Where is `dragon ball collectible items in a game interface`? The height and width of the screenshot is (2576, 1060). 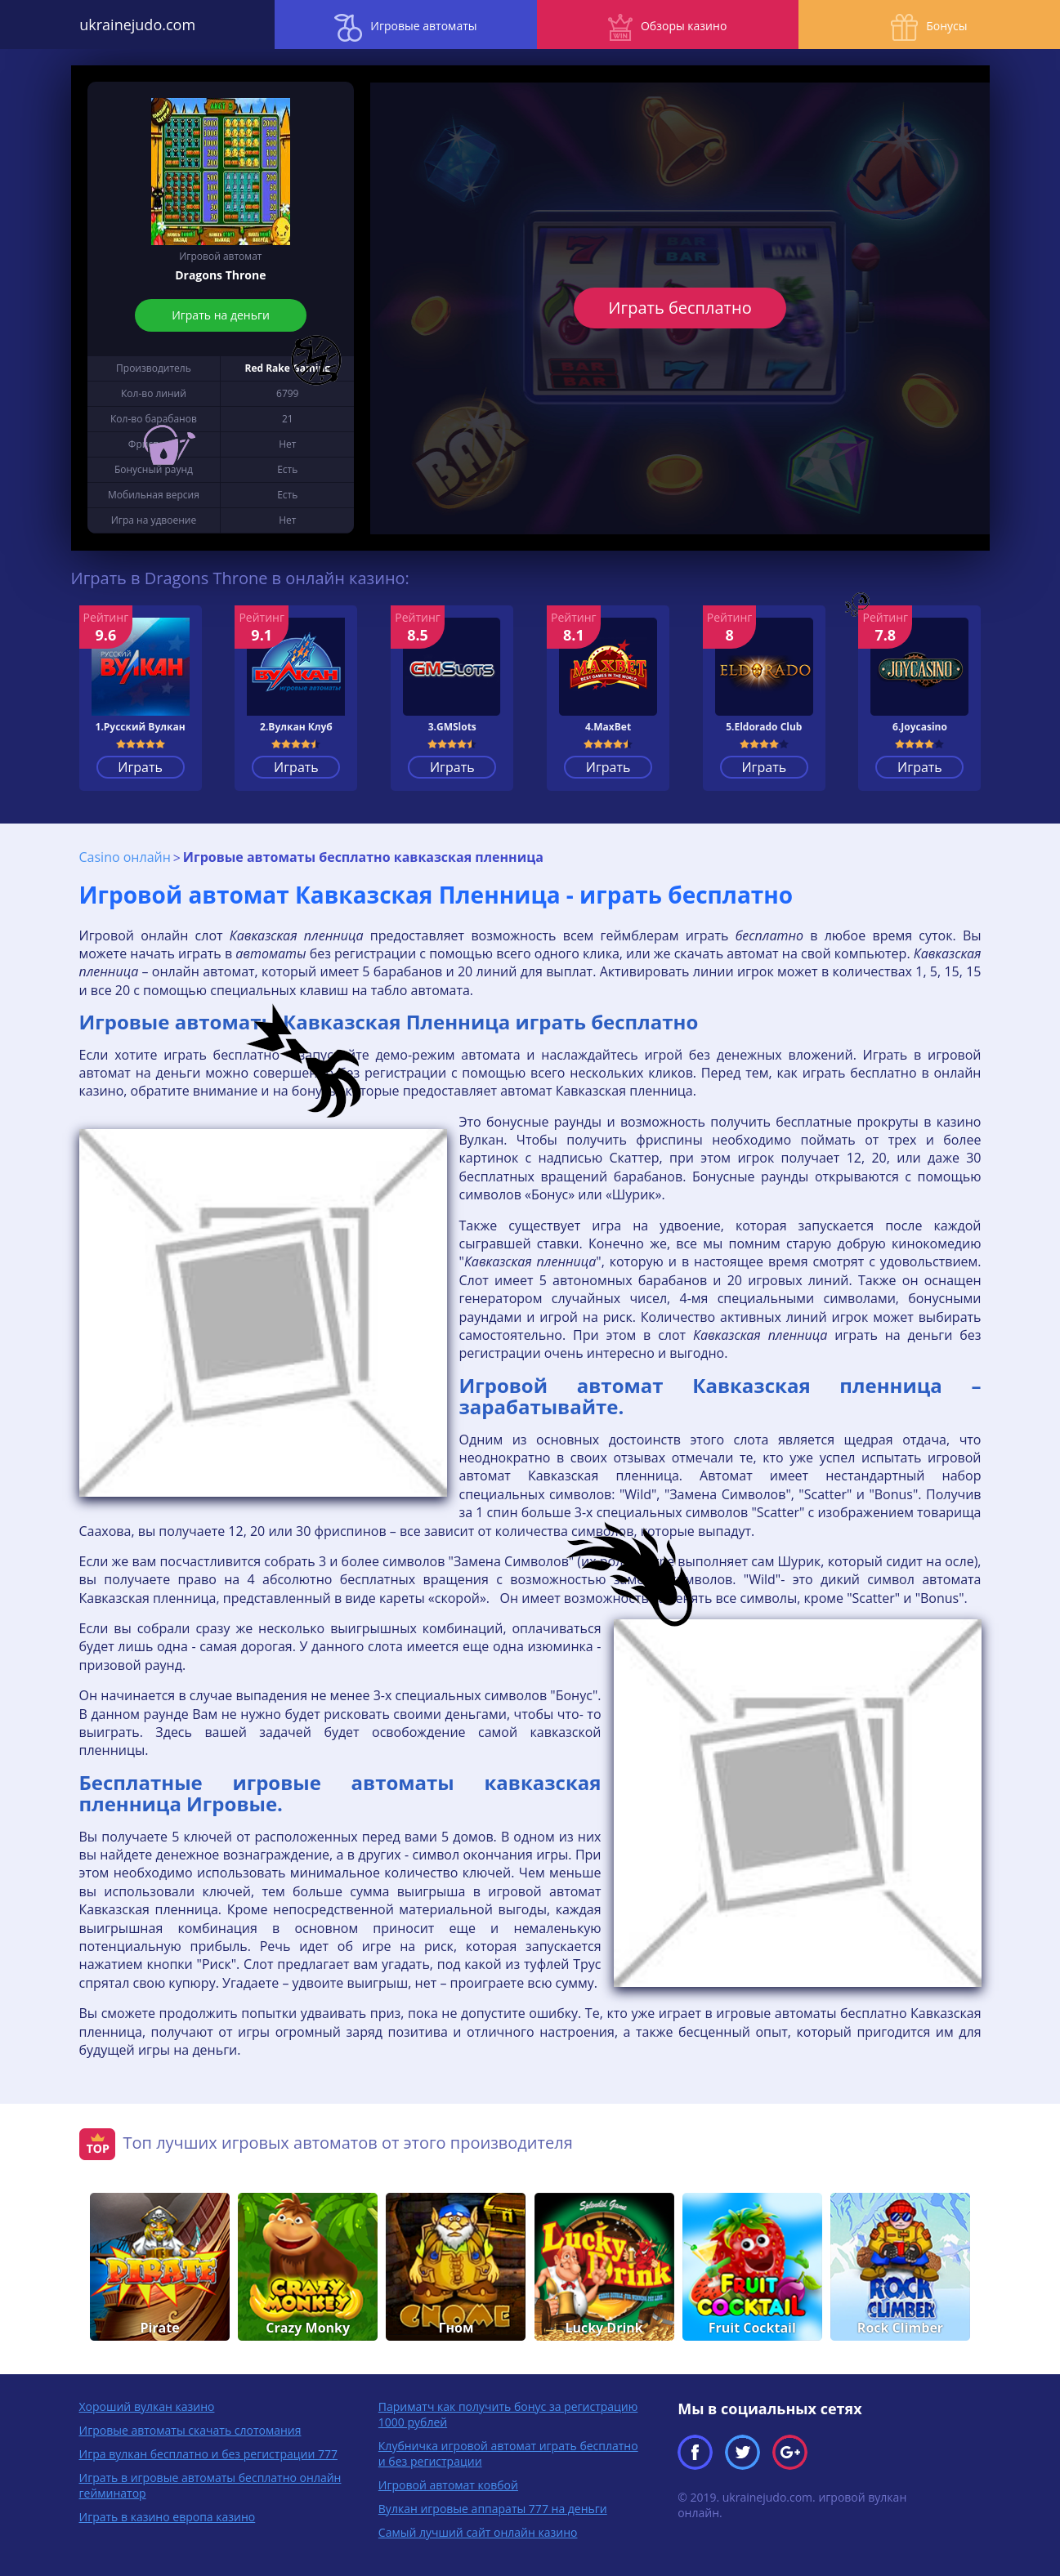 dragon ball collectible items in a game interface is located at coordinates (857, 605).